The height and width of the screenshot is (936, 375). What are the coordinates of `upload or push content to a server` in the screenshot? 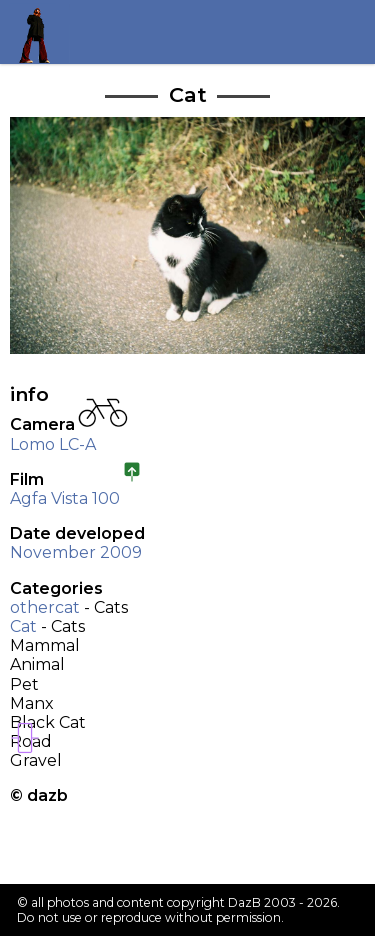 It's located at (132, 472).